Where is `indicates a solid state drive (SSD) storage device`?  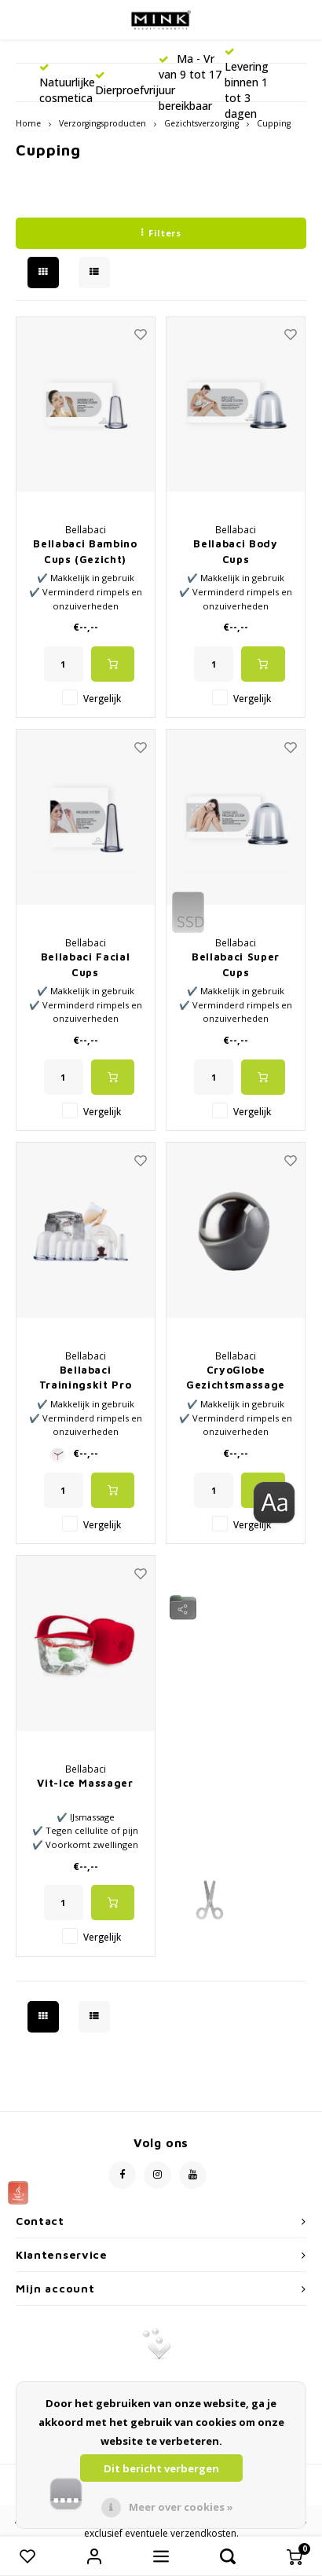
indicates a solid state drive (SSD) storage device is located at coordinates (188, 912).